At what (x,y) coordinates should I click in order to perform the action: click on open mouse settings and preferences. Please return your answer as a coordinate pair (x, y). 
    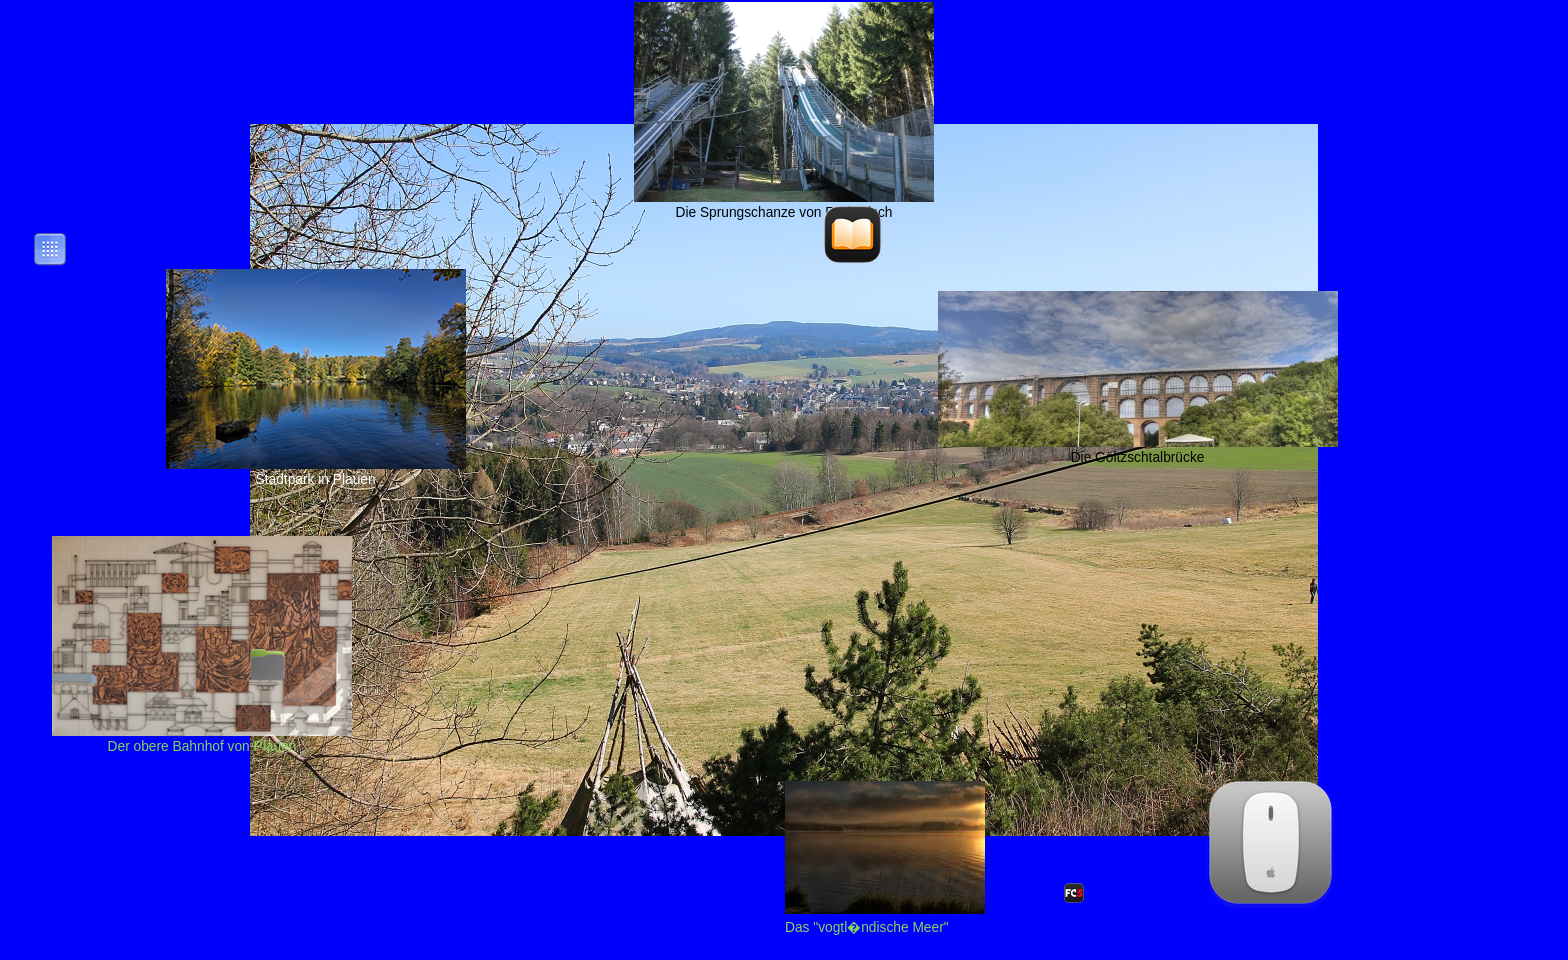
    Looking at the image, I should click on (1270, 842).